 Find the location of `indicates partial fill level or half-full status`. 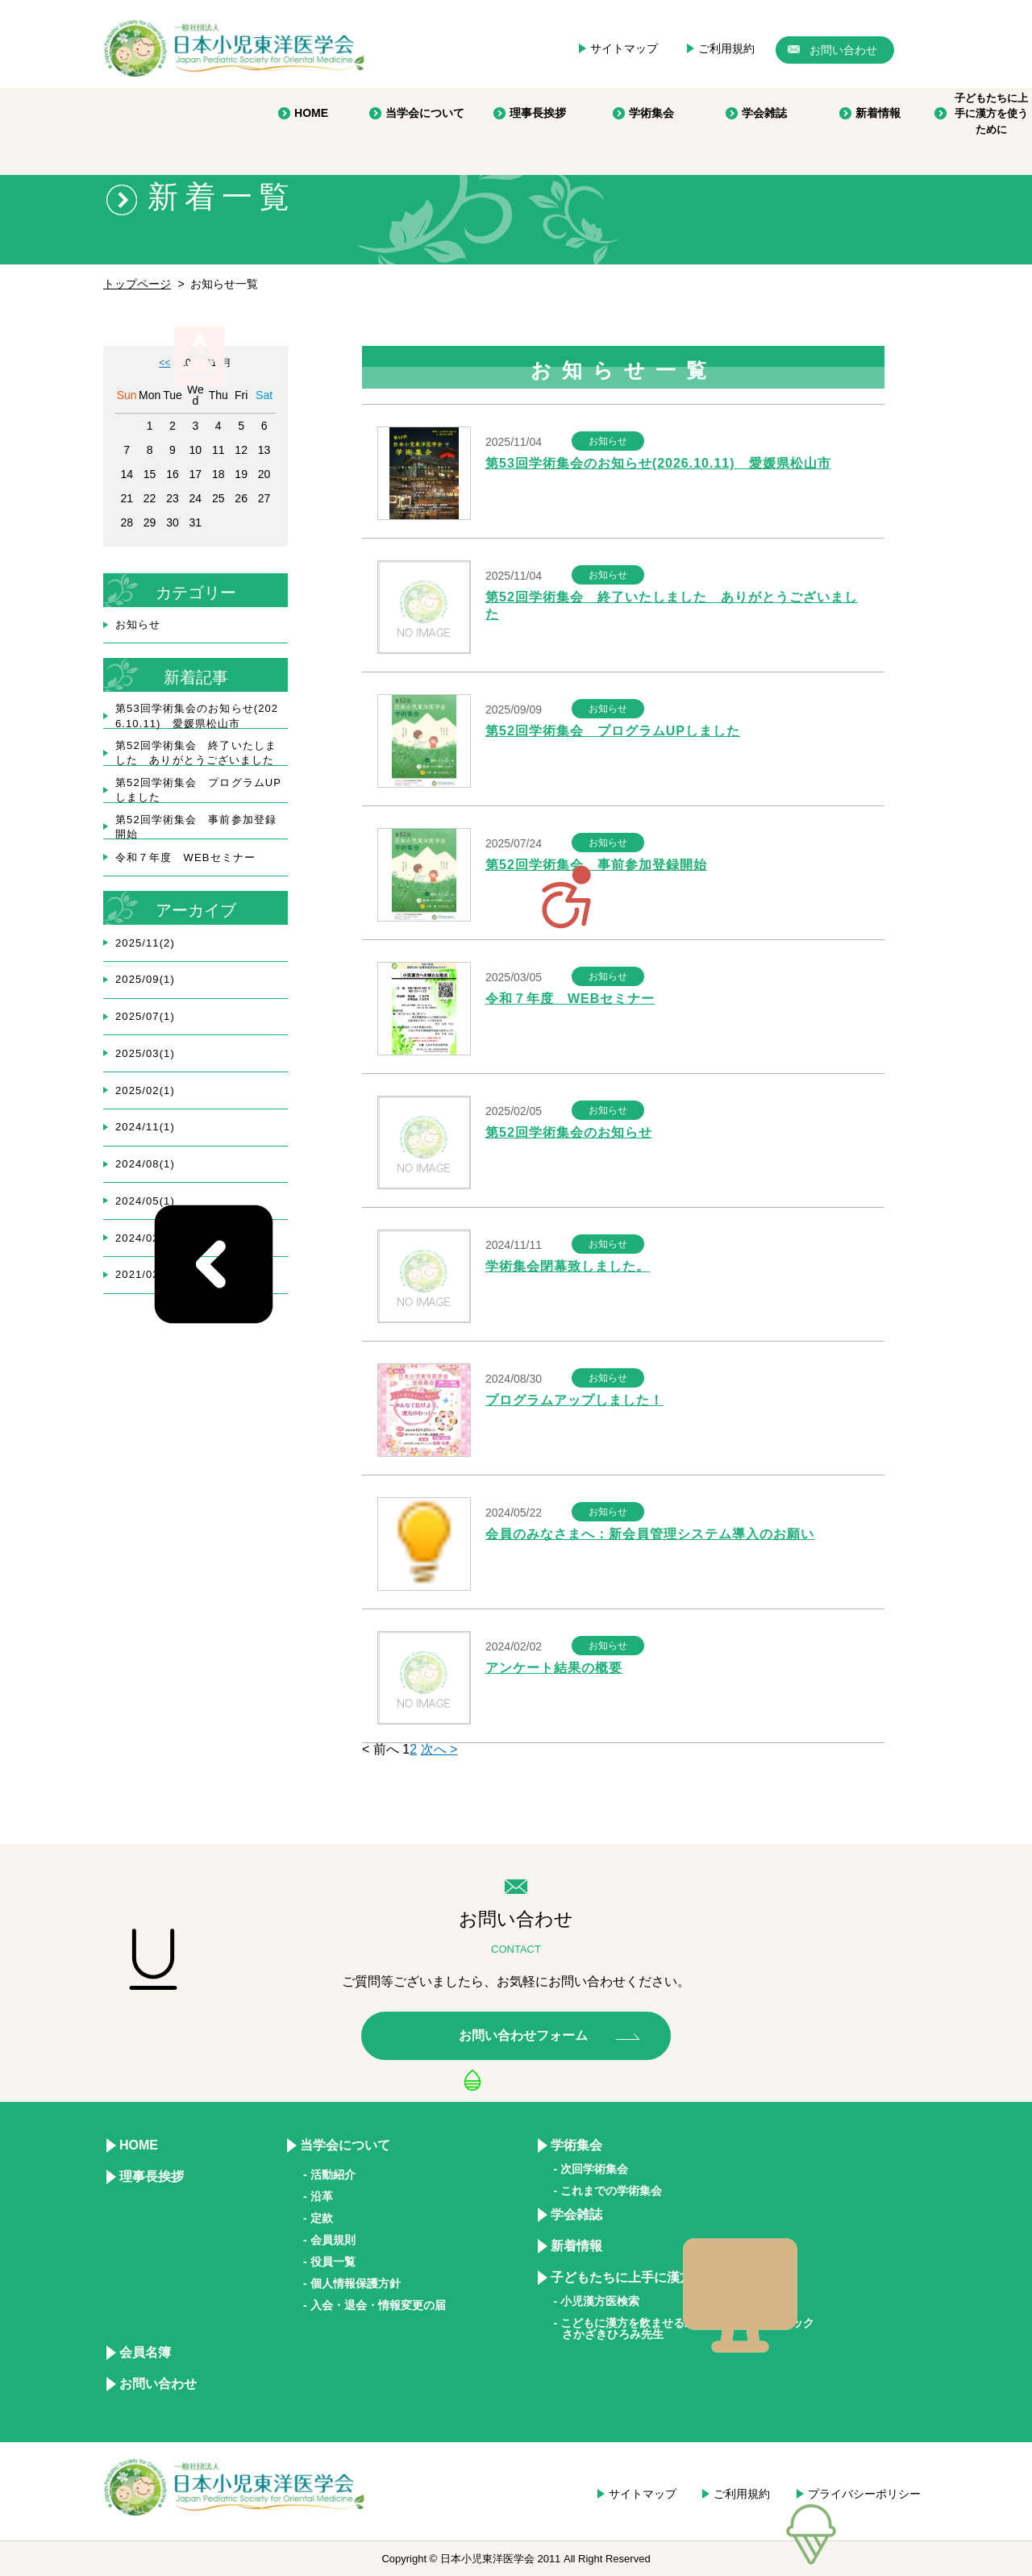

indicates partial fill level or half-full status is located at coordinates (472, 2081).